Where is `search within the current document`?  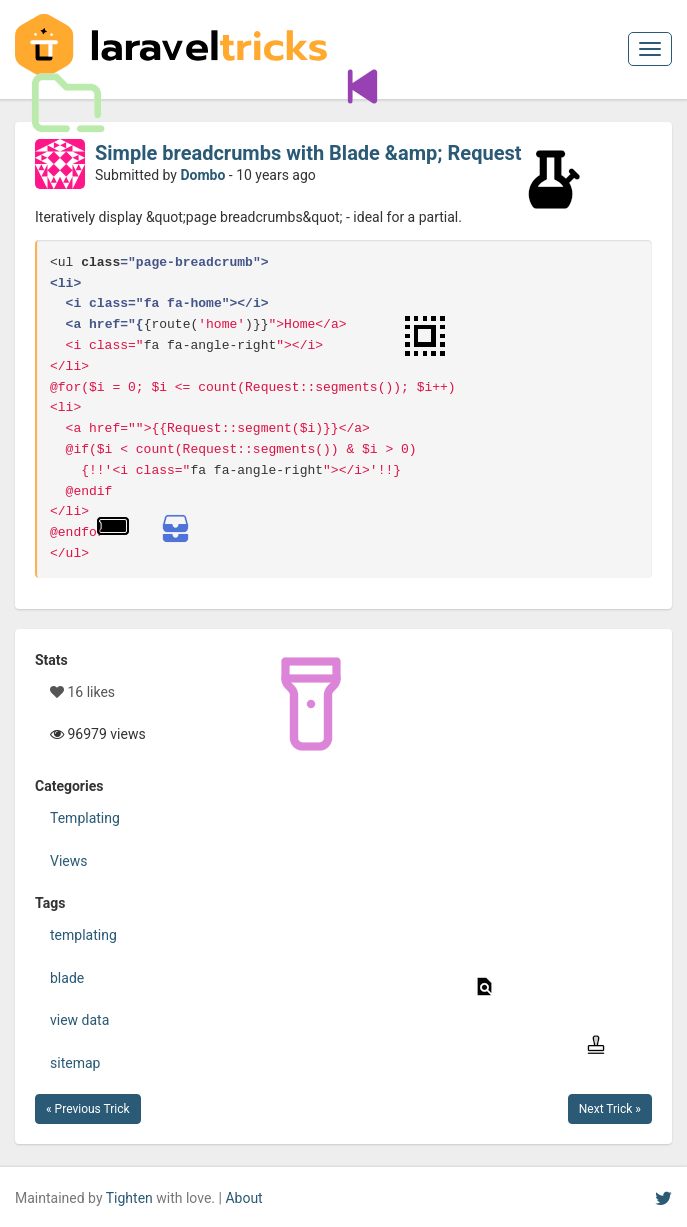 search within the current document is located at coordinates (484, 986).